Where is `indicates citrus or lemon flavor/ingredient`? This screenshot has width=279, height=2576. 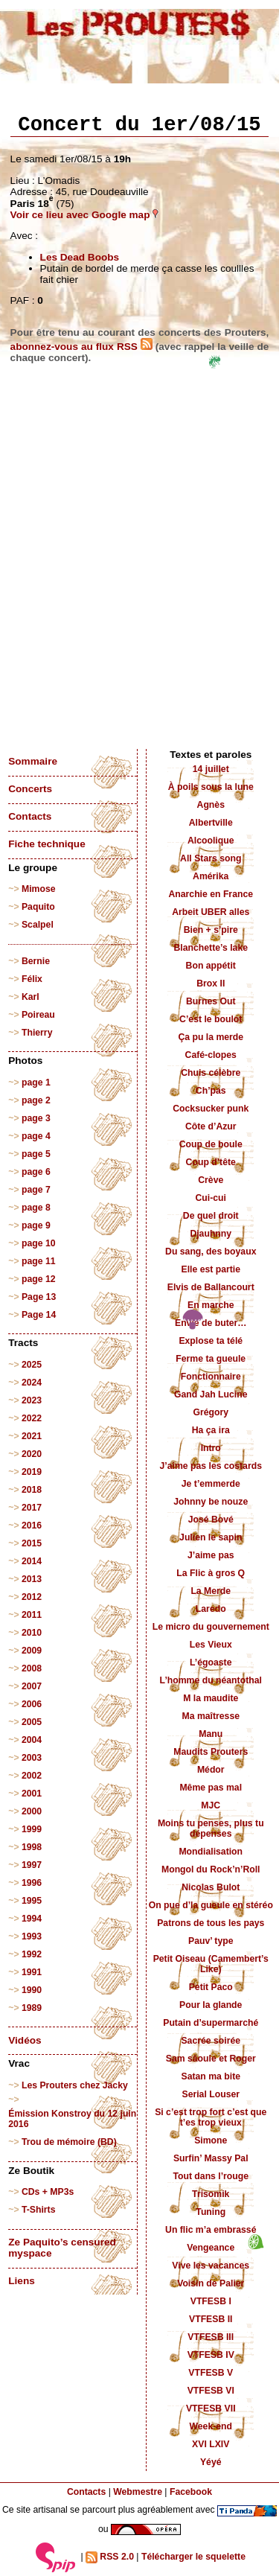 indicates citrus or lemon flavor/ingredient is located at coordinates (256, 2242).